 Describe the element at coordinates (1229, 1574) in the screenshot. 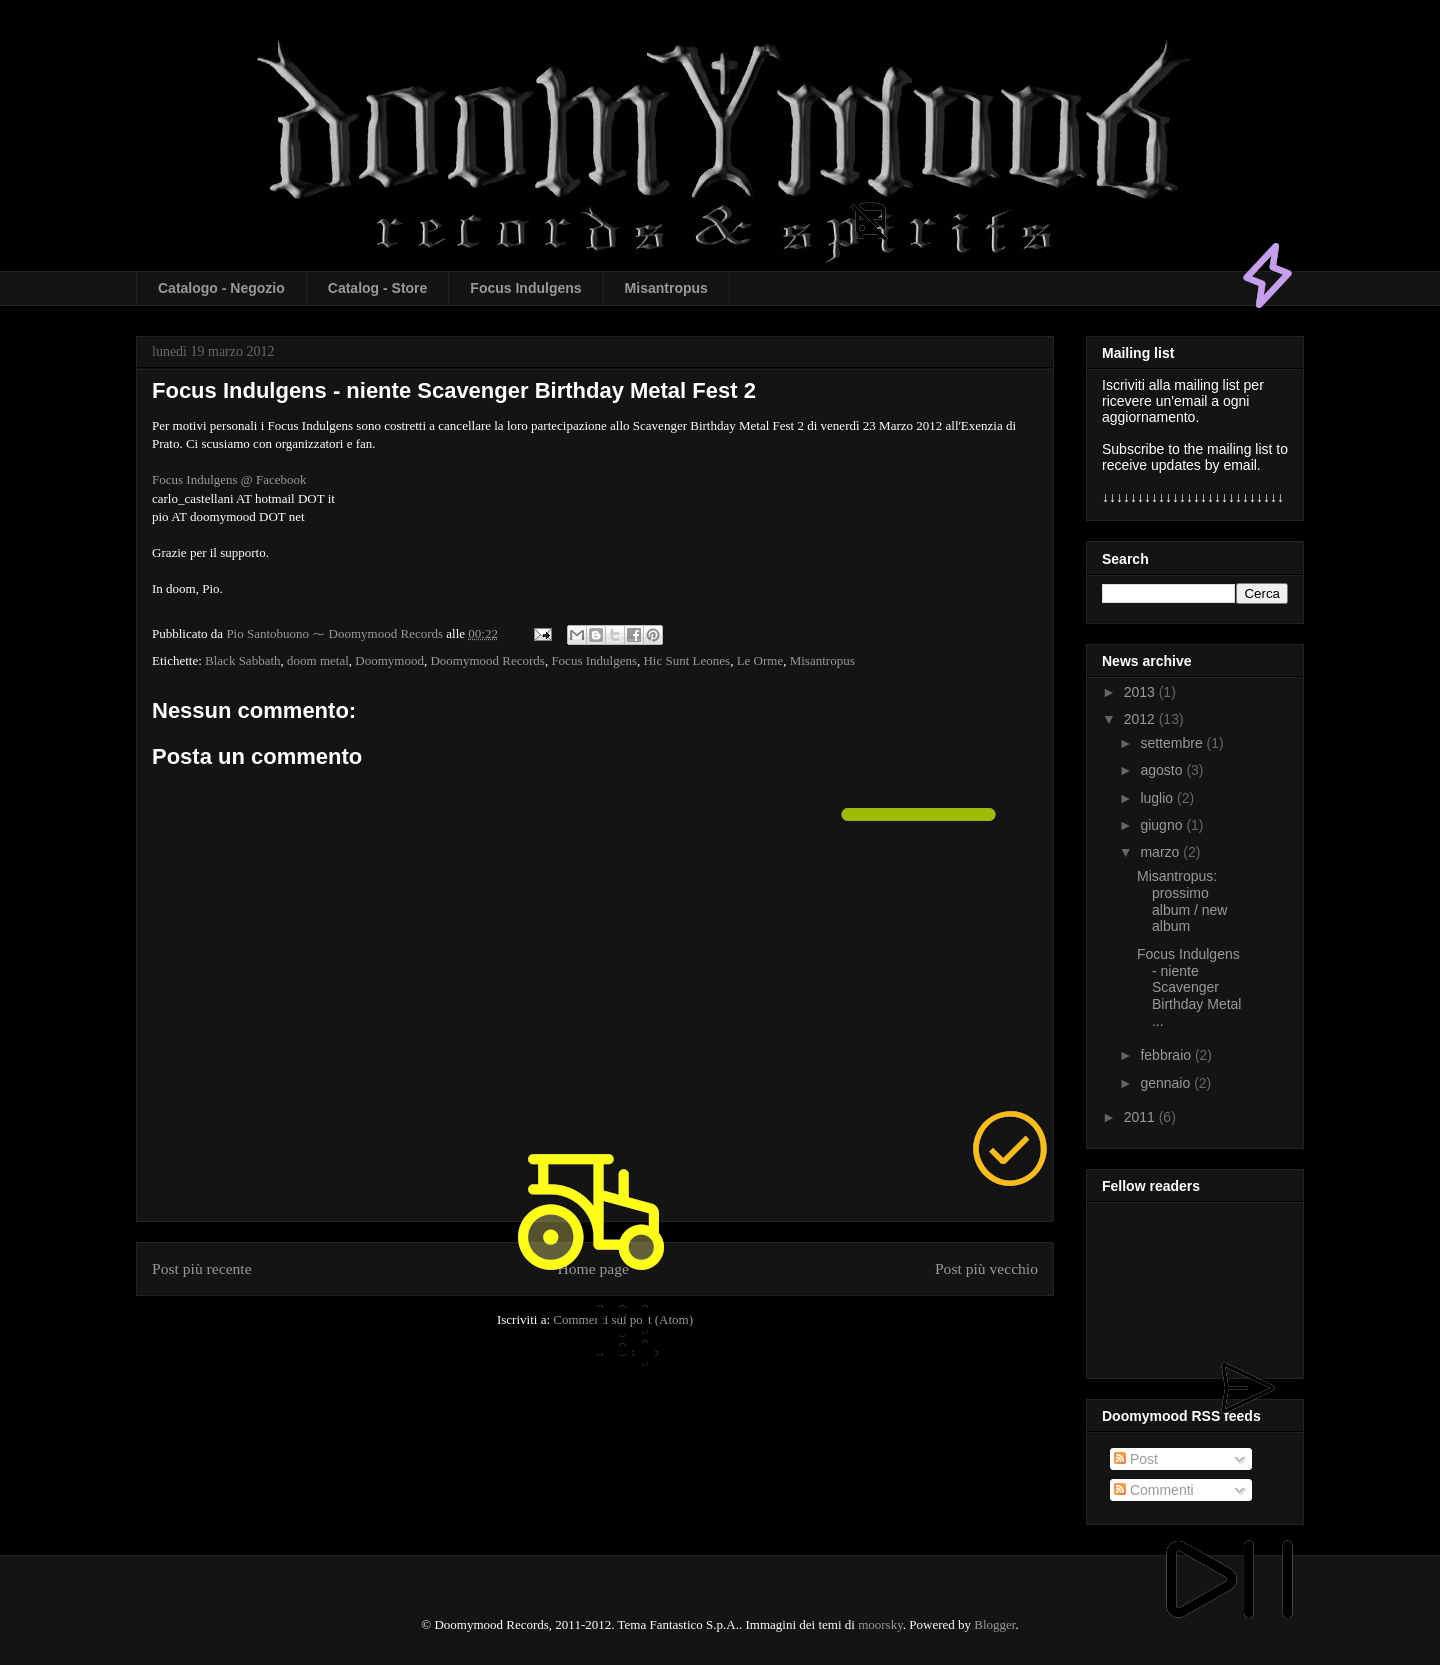

I see `toggle between play and pause for media playback` at that location.